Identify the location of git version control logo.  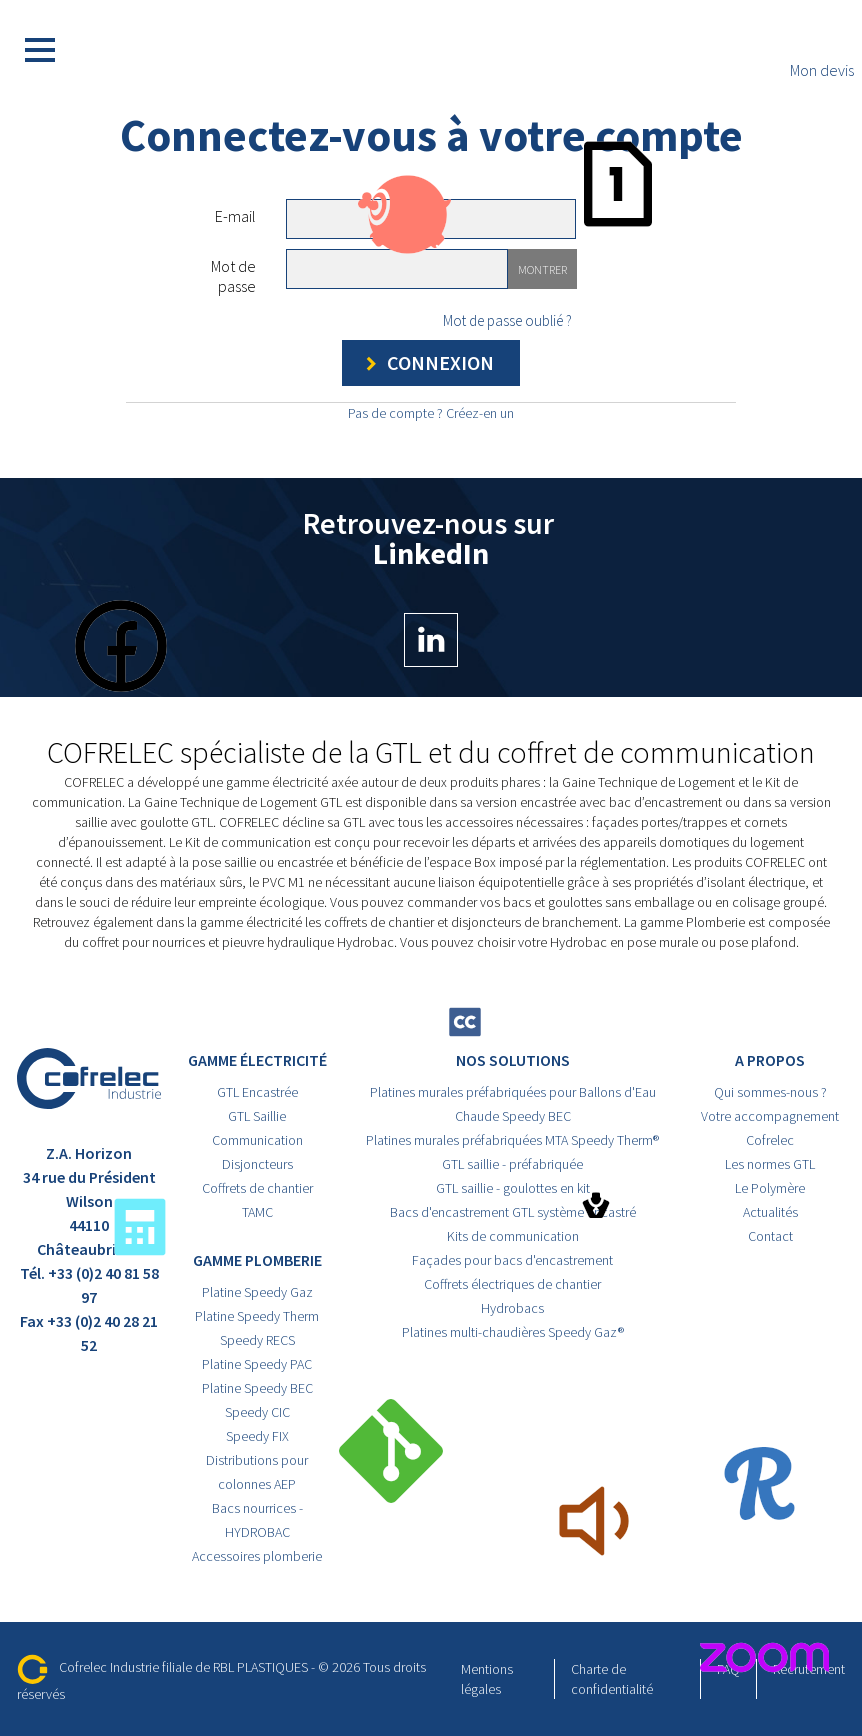
(391, 1451).